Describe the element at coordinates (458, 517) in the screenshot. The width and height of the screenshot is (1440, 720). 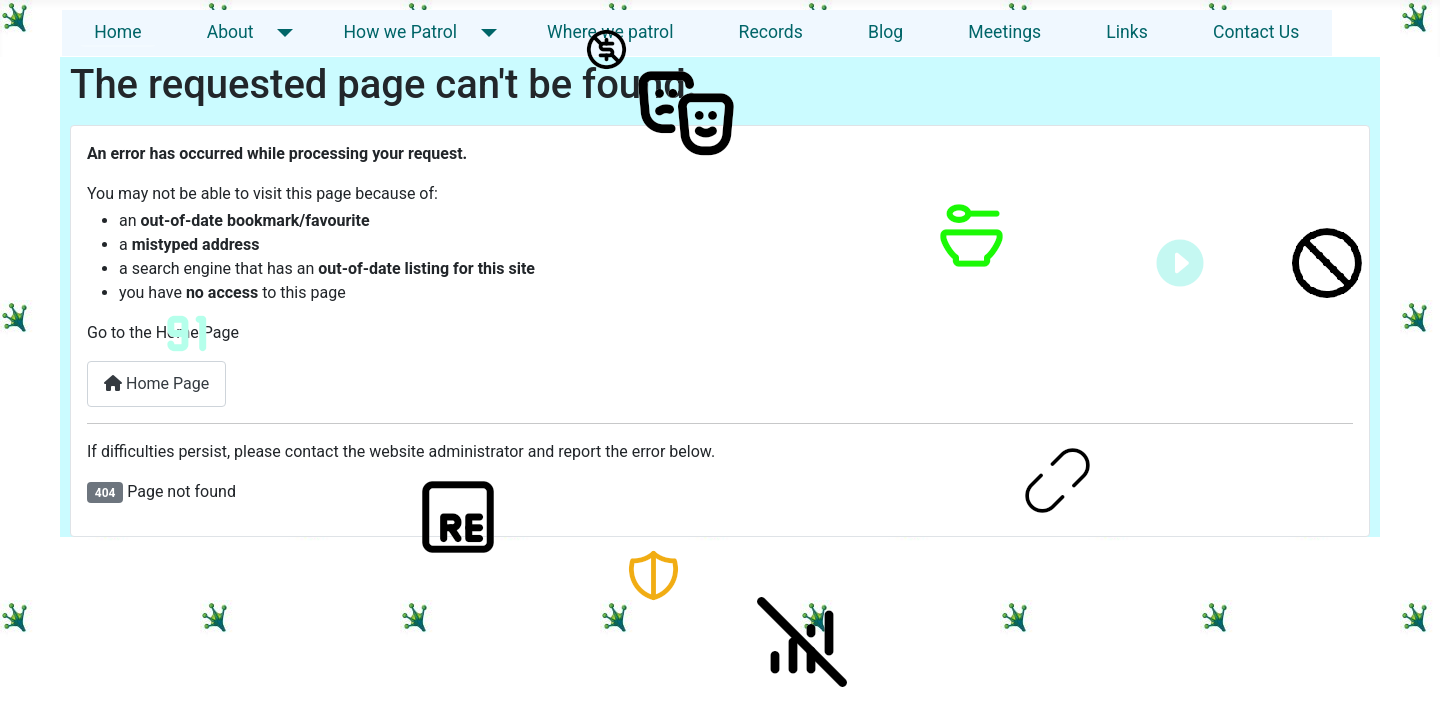
I see `ReasonML programming language logo` at that location.